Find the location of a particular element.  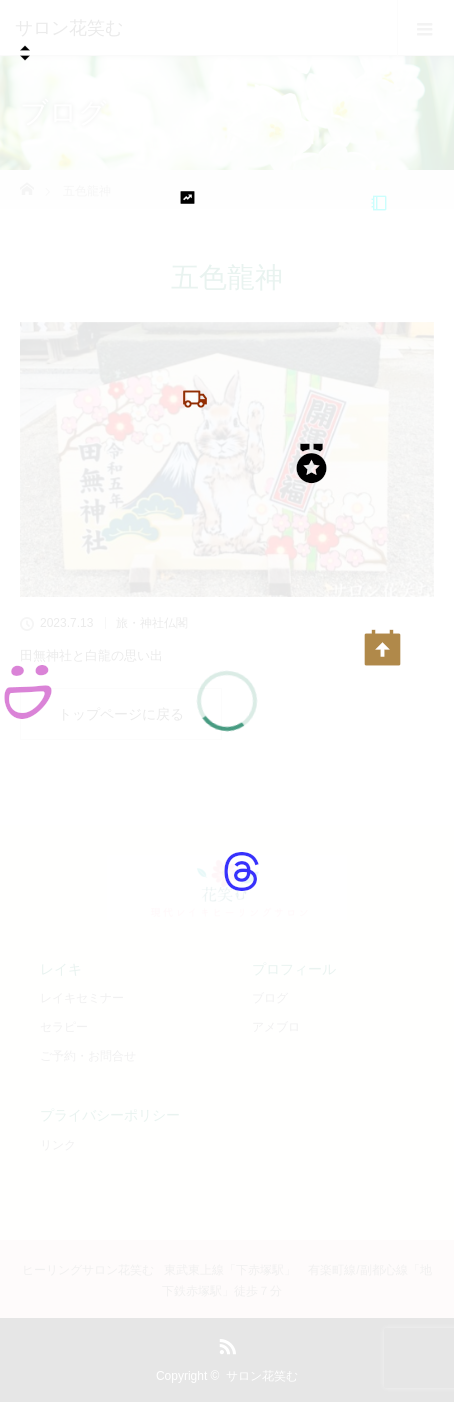

view achievements or awards is located at coordinates (311, 462).